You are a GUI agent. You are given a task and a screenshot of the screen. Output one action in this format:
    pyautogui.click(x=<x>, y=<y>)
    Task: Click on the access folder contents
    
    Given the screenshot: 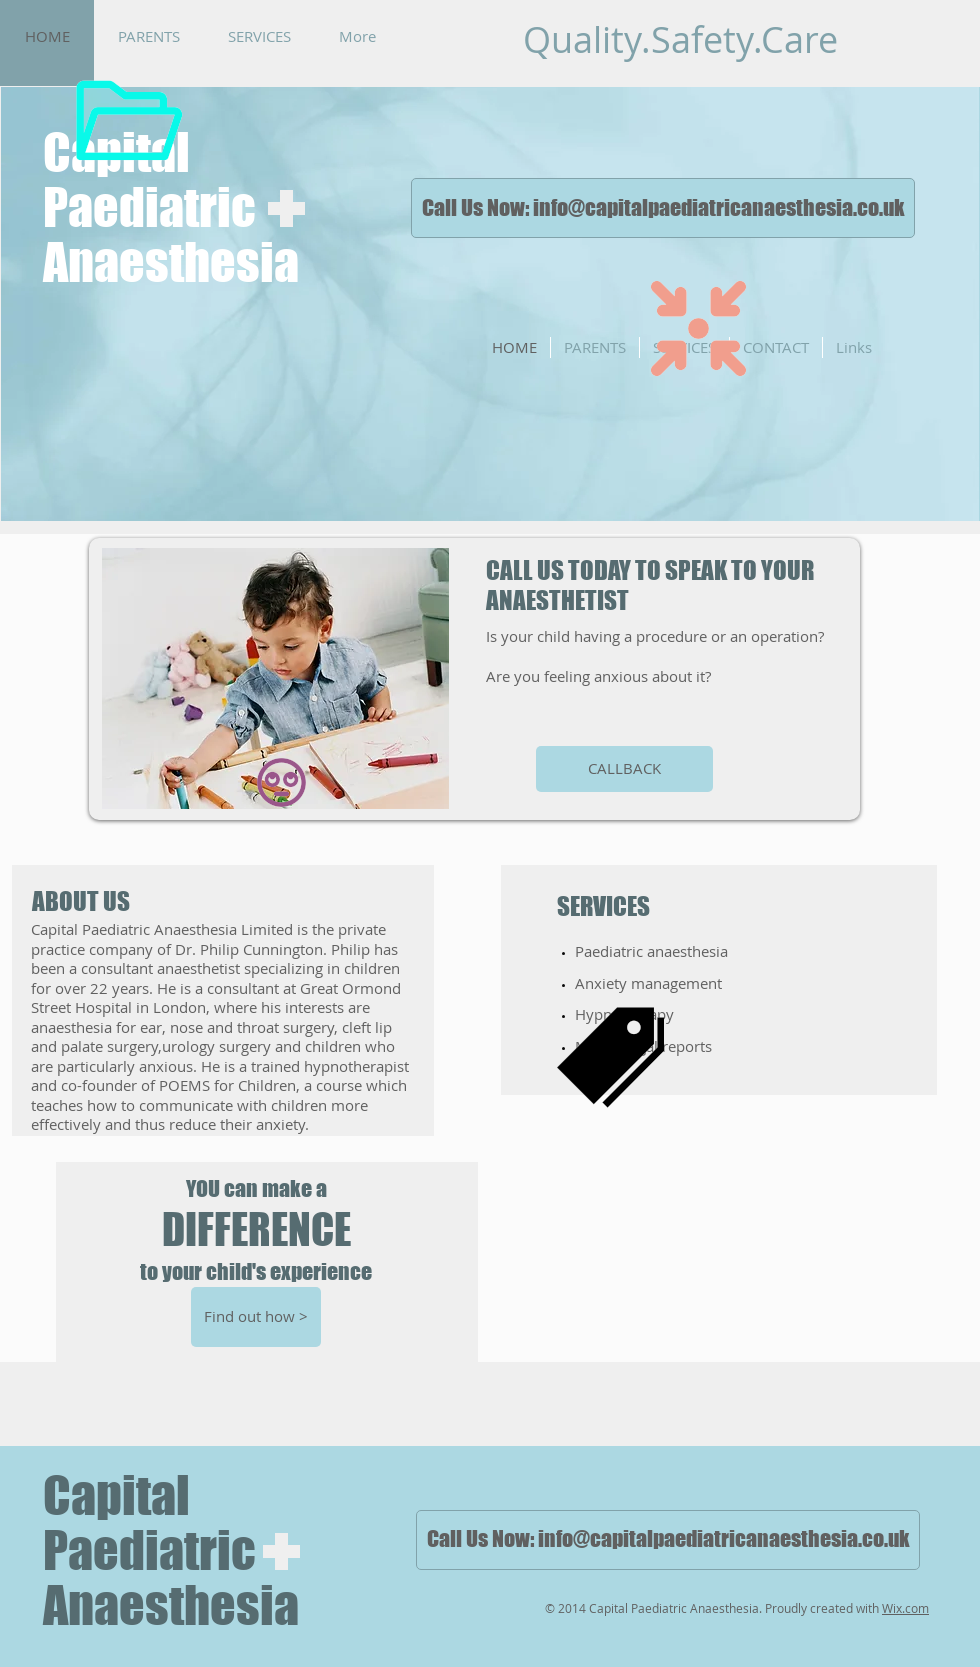 What is the action you would take?
    pyautogui.click(x=125, y=118)
    